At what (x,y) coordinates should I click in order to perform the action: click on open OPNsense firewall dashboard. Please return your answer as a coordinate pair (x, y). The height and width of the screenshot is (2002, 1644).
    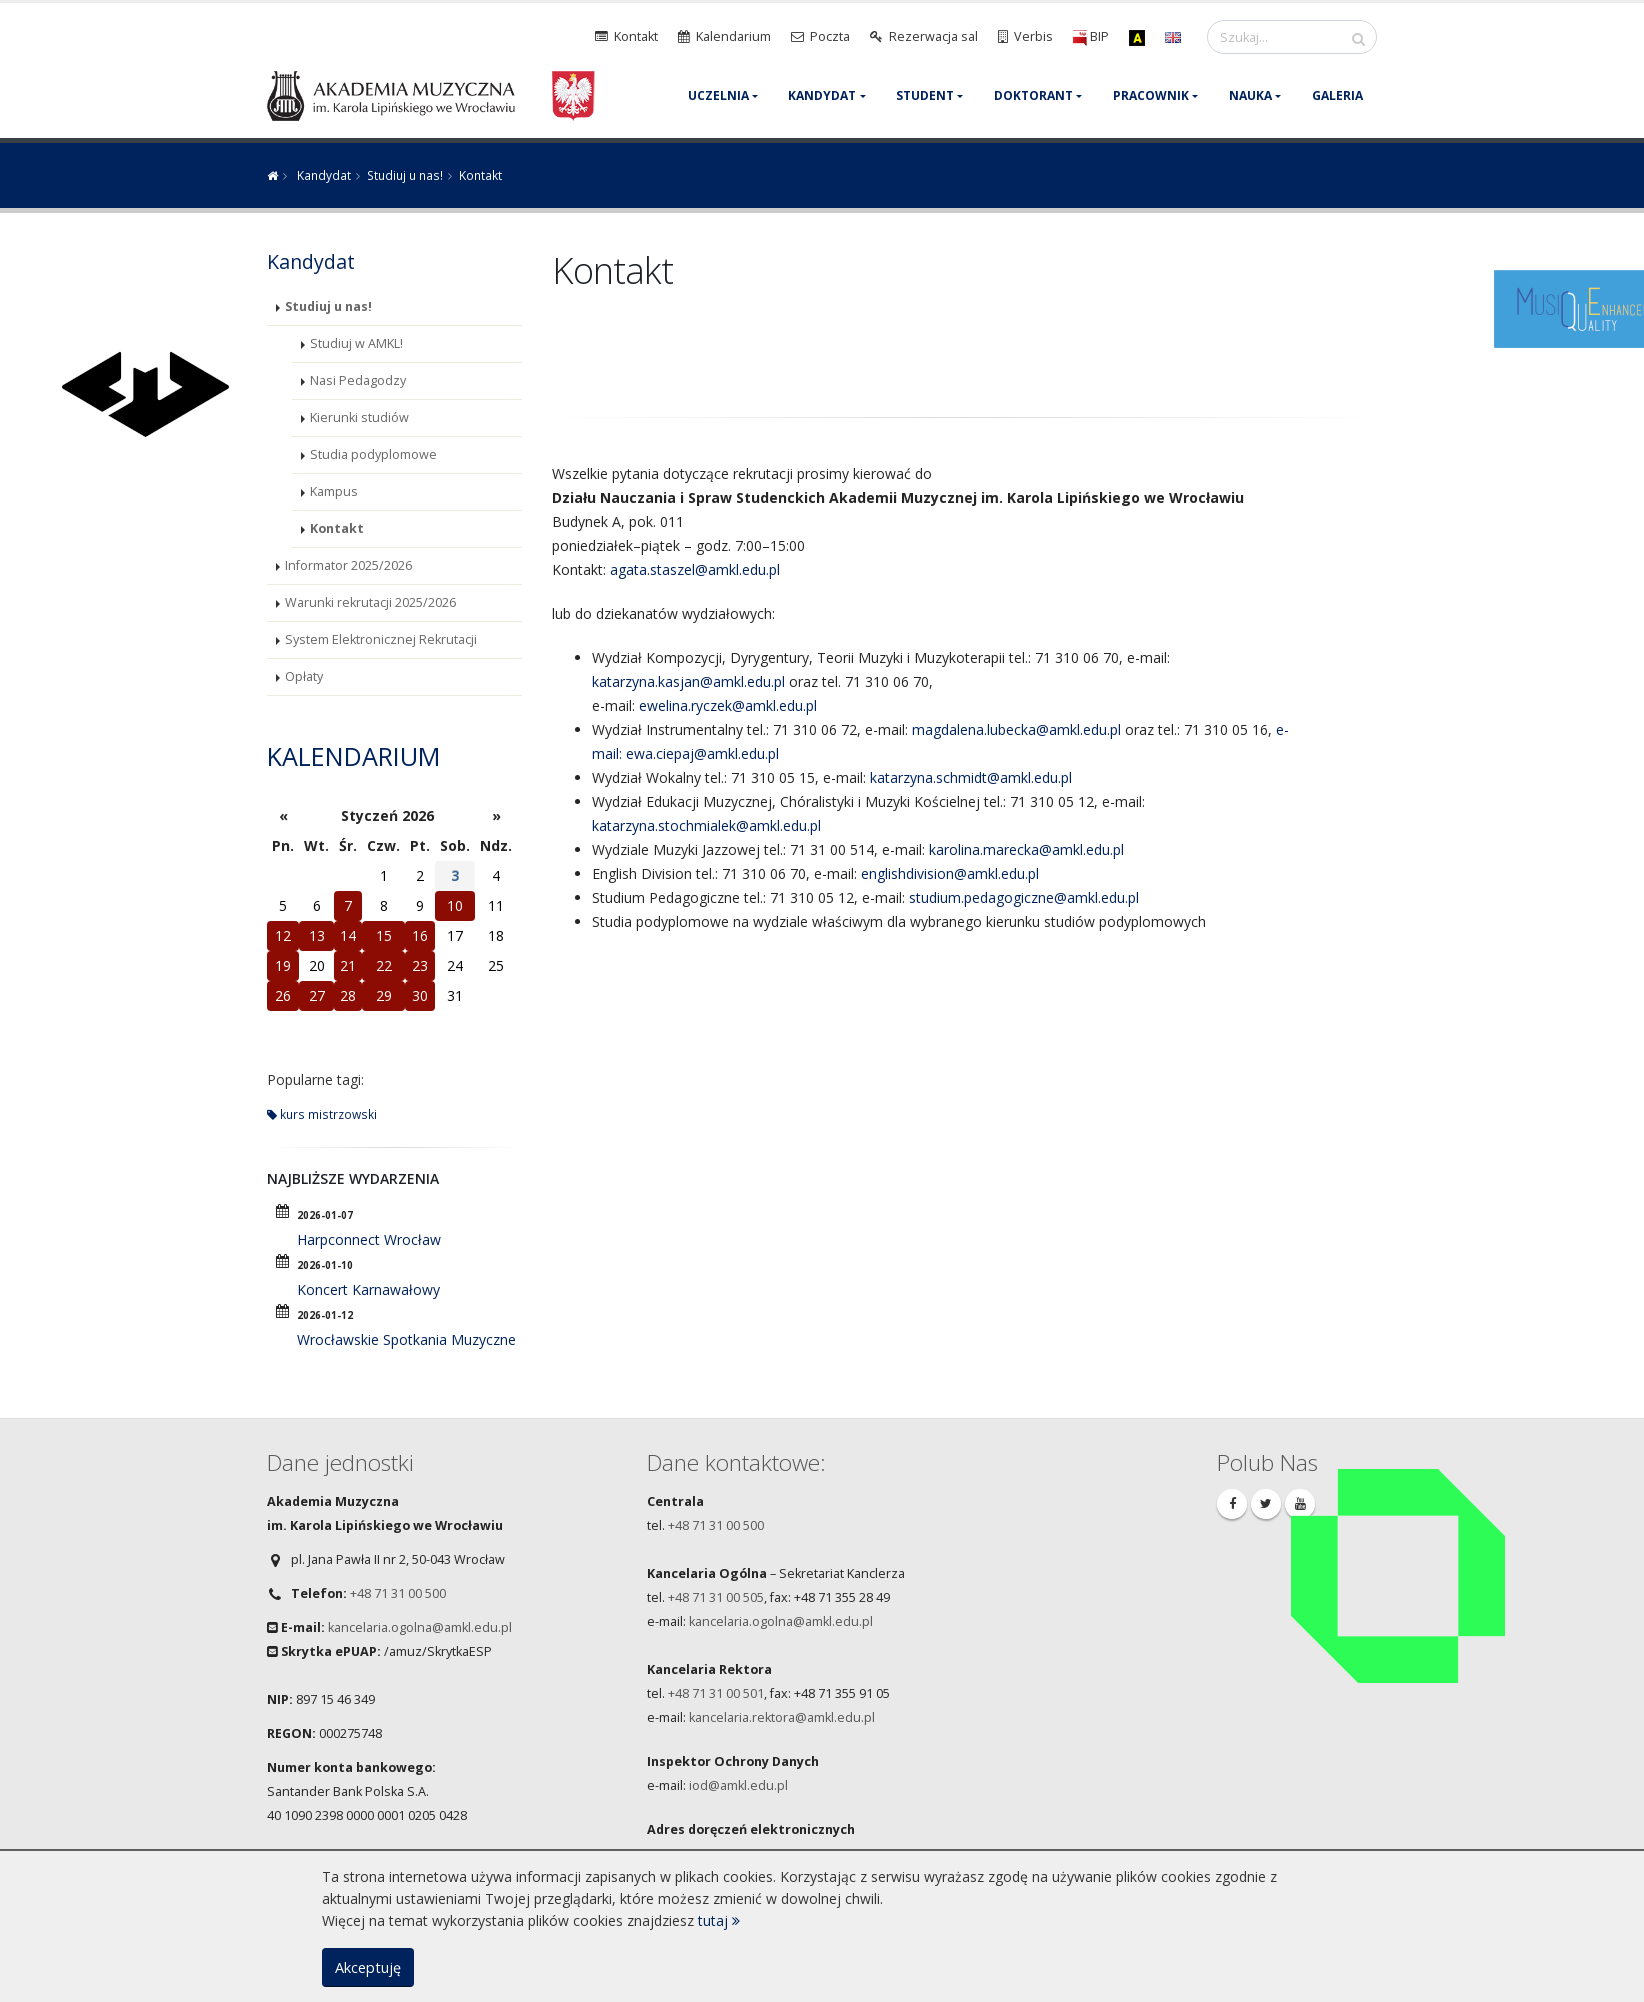
    Looking at the image, I should click on (1398, 1576).